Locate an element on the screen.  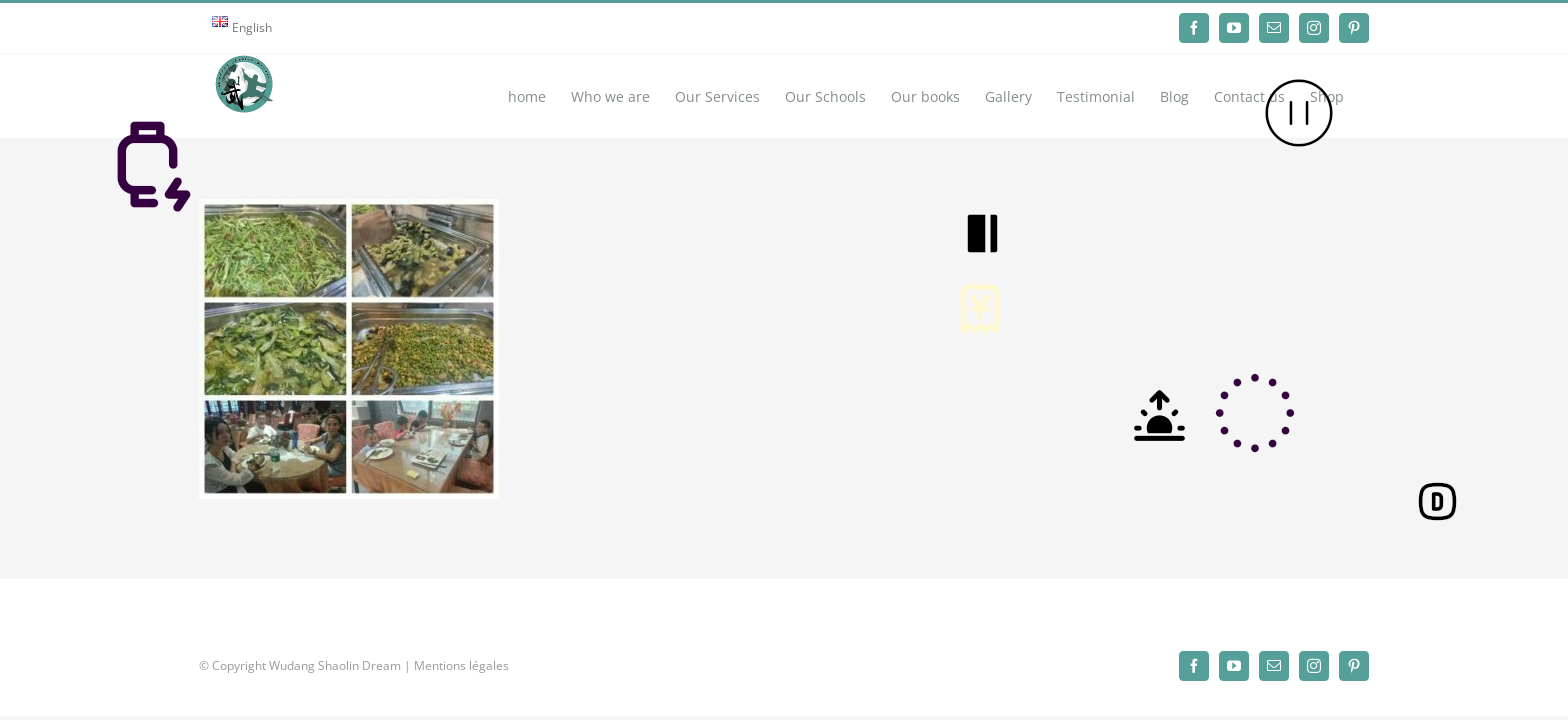
smartwatch charging status is located at coordinates (147, 164).